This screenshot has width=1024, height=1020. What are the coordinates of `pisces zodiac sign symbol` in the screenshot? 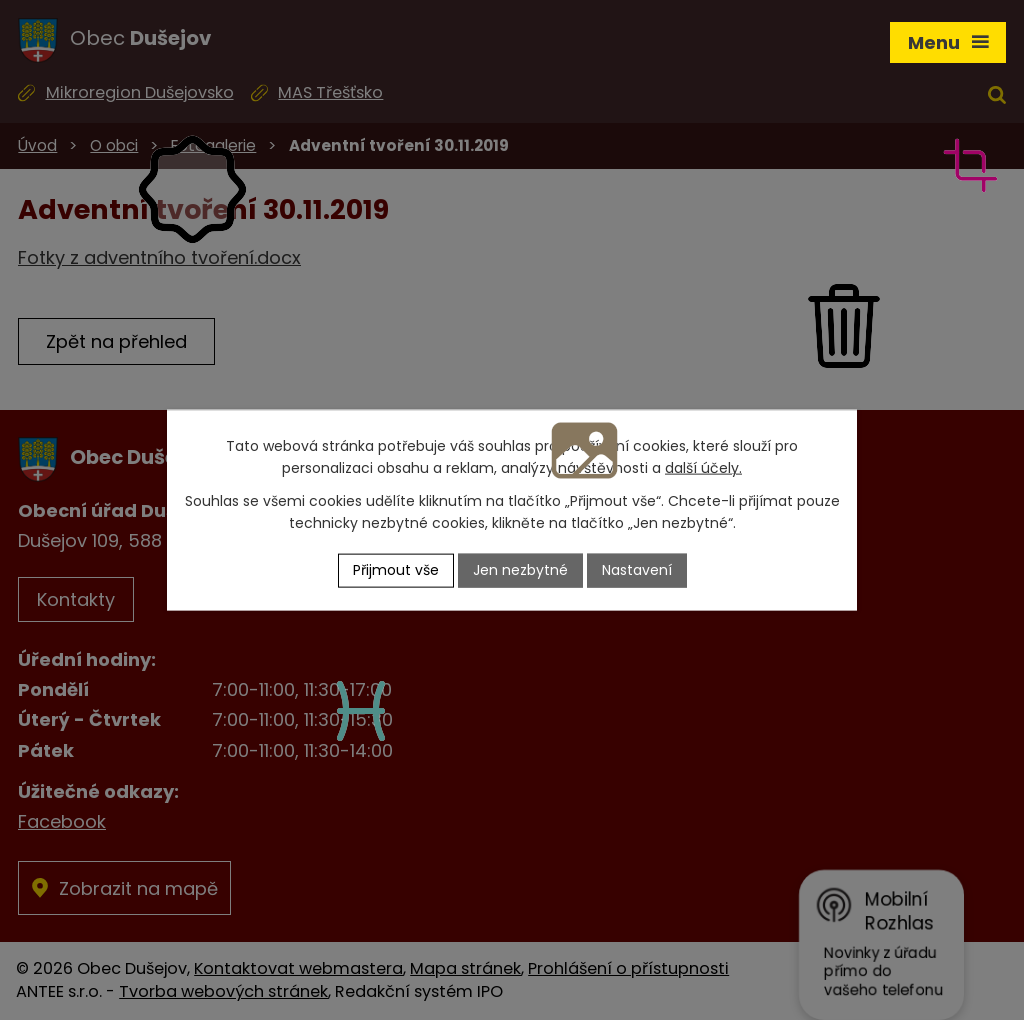 It's located at (361, 711).